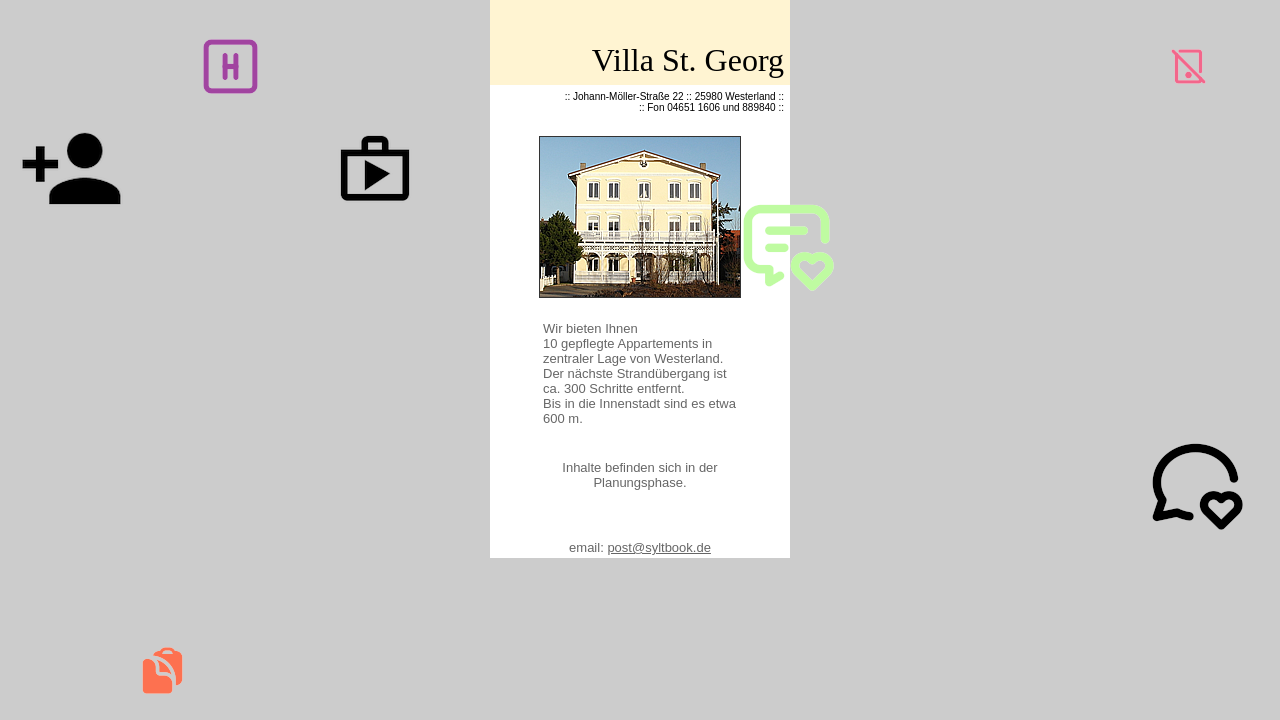 The width and height of the screenshot is (1280, 720). I want to click on open the shop or store, so click(375, 170).